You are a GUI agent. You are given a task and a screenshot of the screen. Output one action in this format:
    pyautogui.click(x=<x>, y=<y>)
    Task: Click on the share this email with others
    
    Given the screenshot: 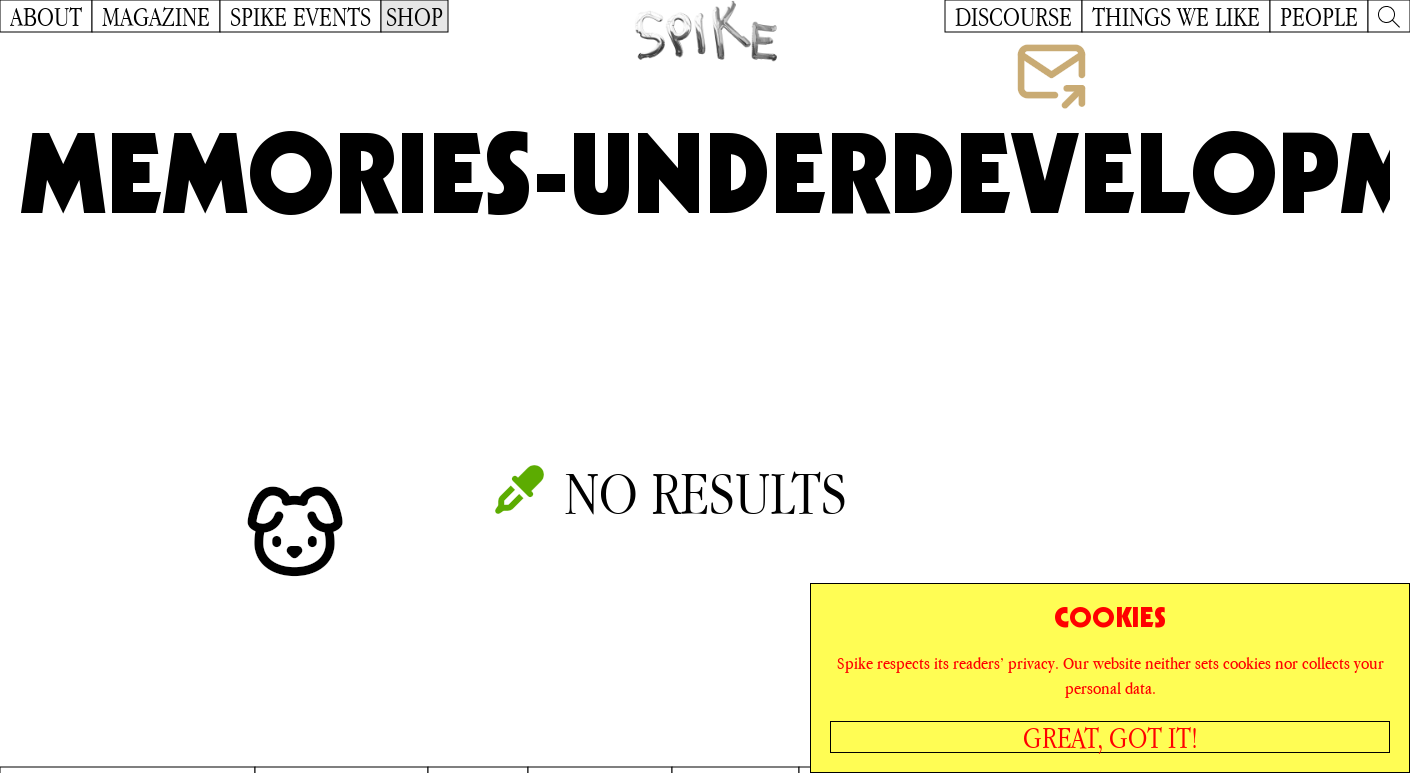 What is the action you would take?
    pyautogui.click(x=1051, y=71)
    